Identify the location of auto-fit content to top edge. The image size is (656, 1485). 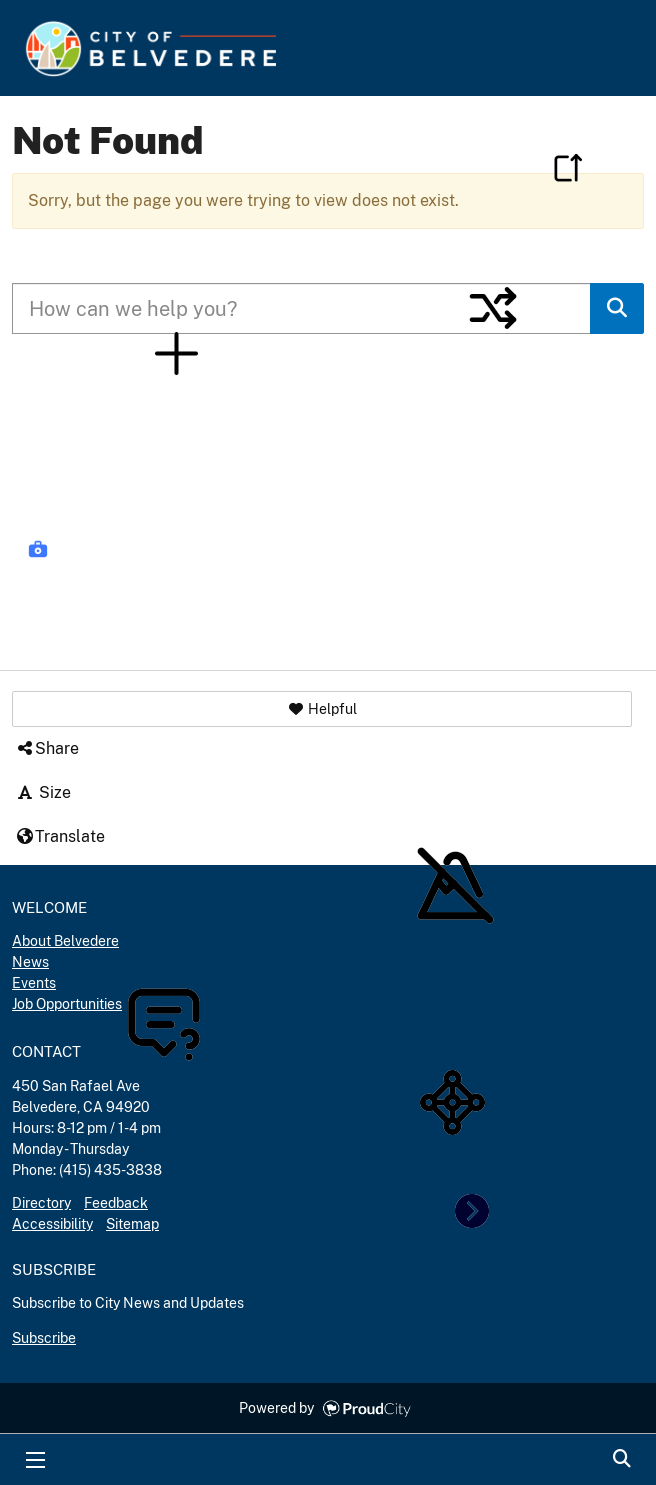
(567, 168).